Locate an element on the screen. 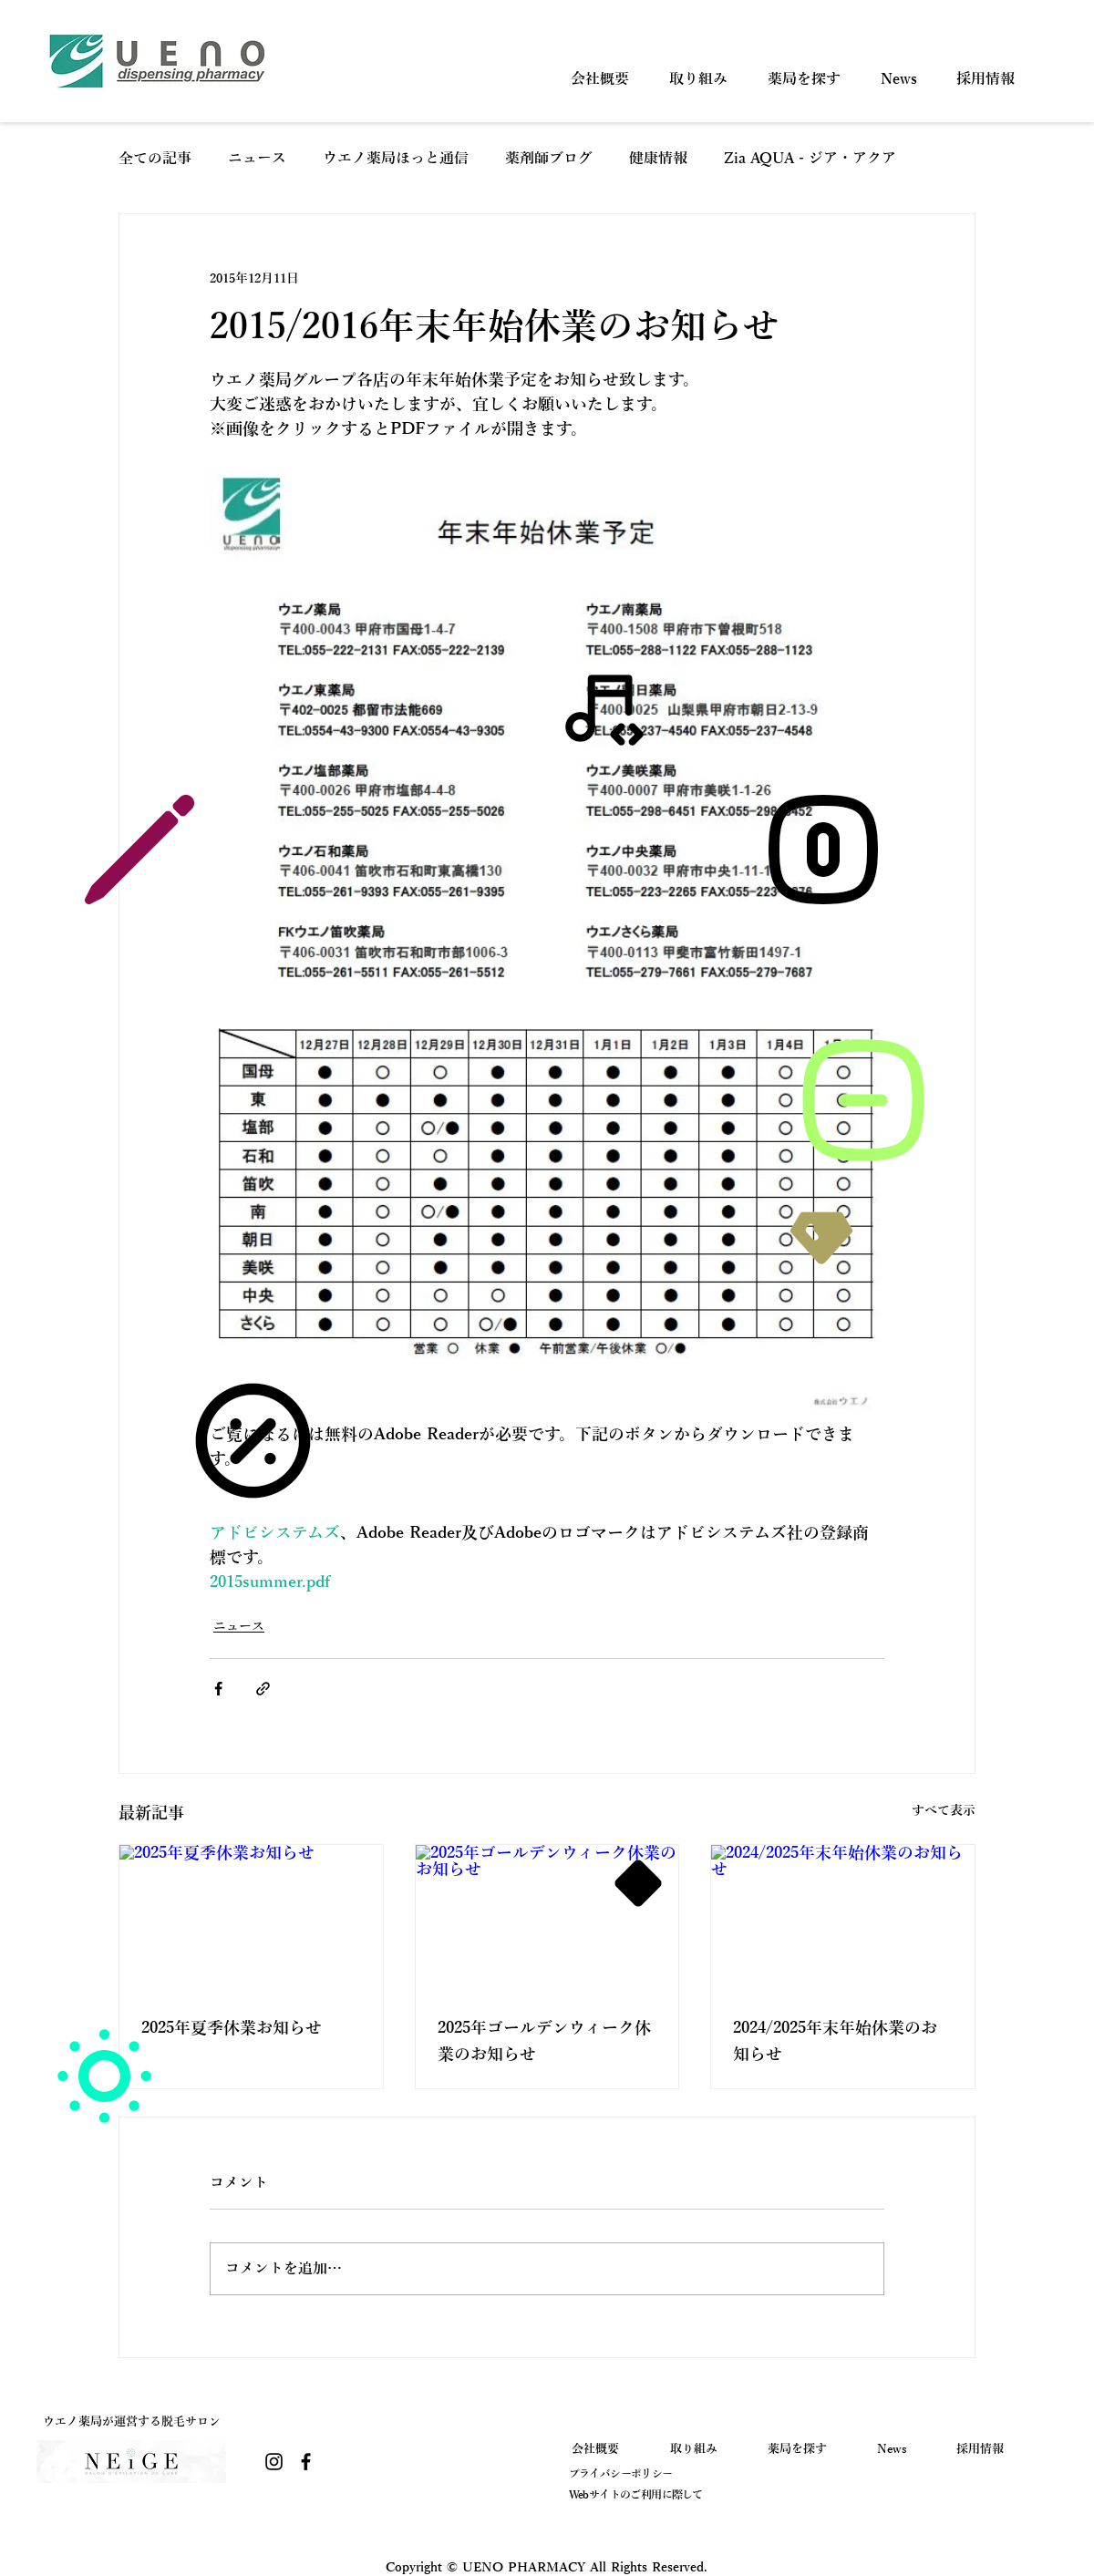 This screenshot has height=2576, width=1094. represents the letter "o" in a menu or keyboard interface is located at coordinates (823, 850).